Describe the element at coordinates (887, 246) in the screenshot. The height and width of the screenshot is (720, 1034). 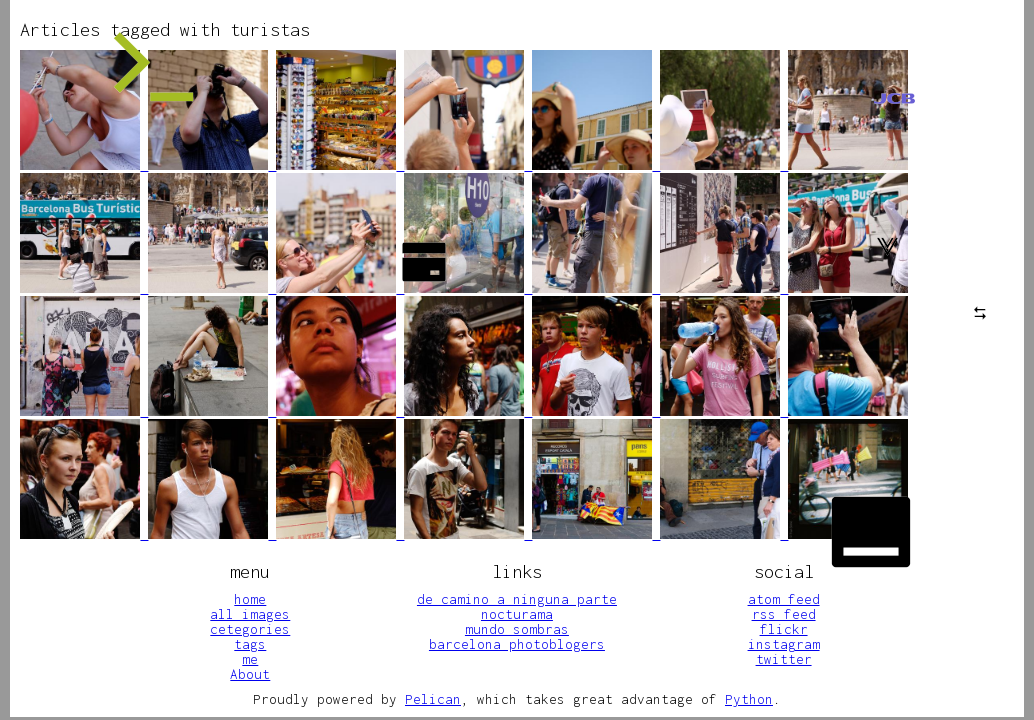
I see `vue.js framework logo` at that location.